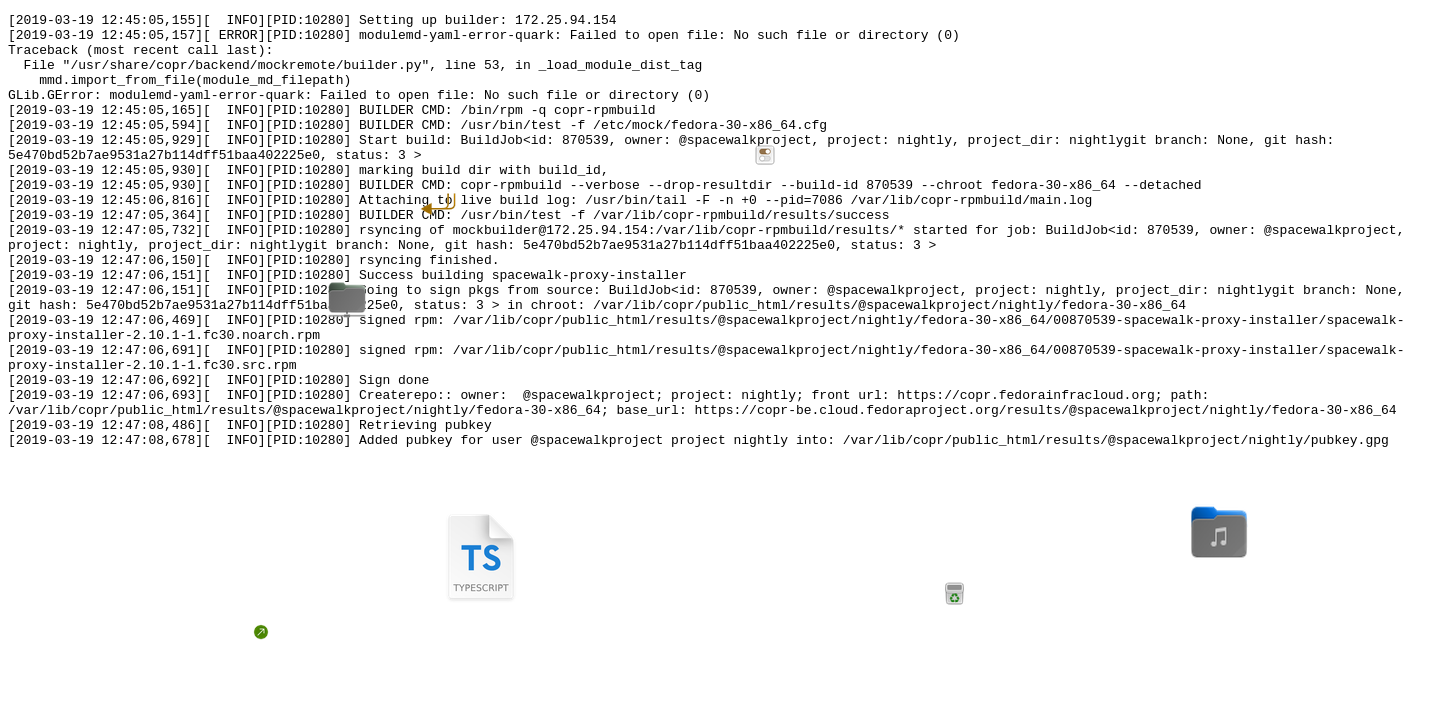  Describe the element at coordinates (1219, 532) in the screenshot. I see `open your music folder` at that location.